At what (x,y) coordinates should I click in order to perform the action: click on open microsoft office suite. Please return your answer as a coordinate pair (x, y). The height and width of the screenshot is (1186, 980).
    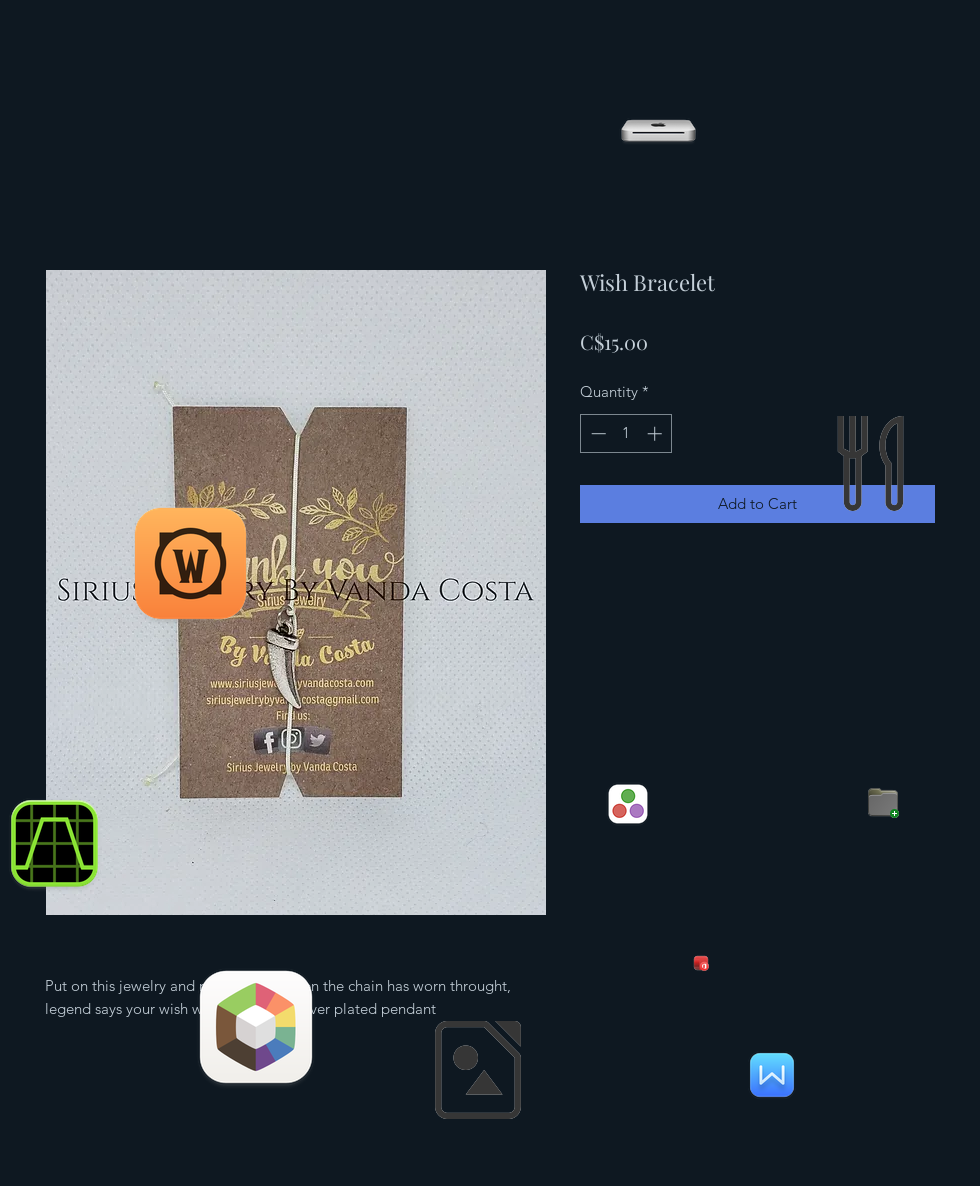
    Looking at the image, I should click on (701, 963).